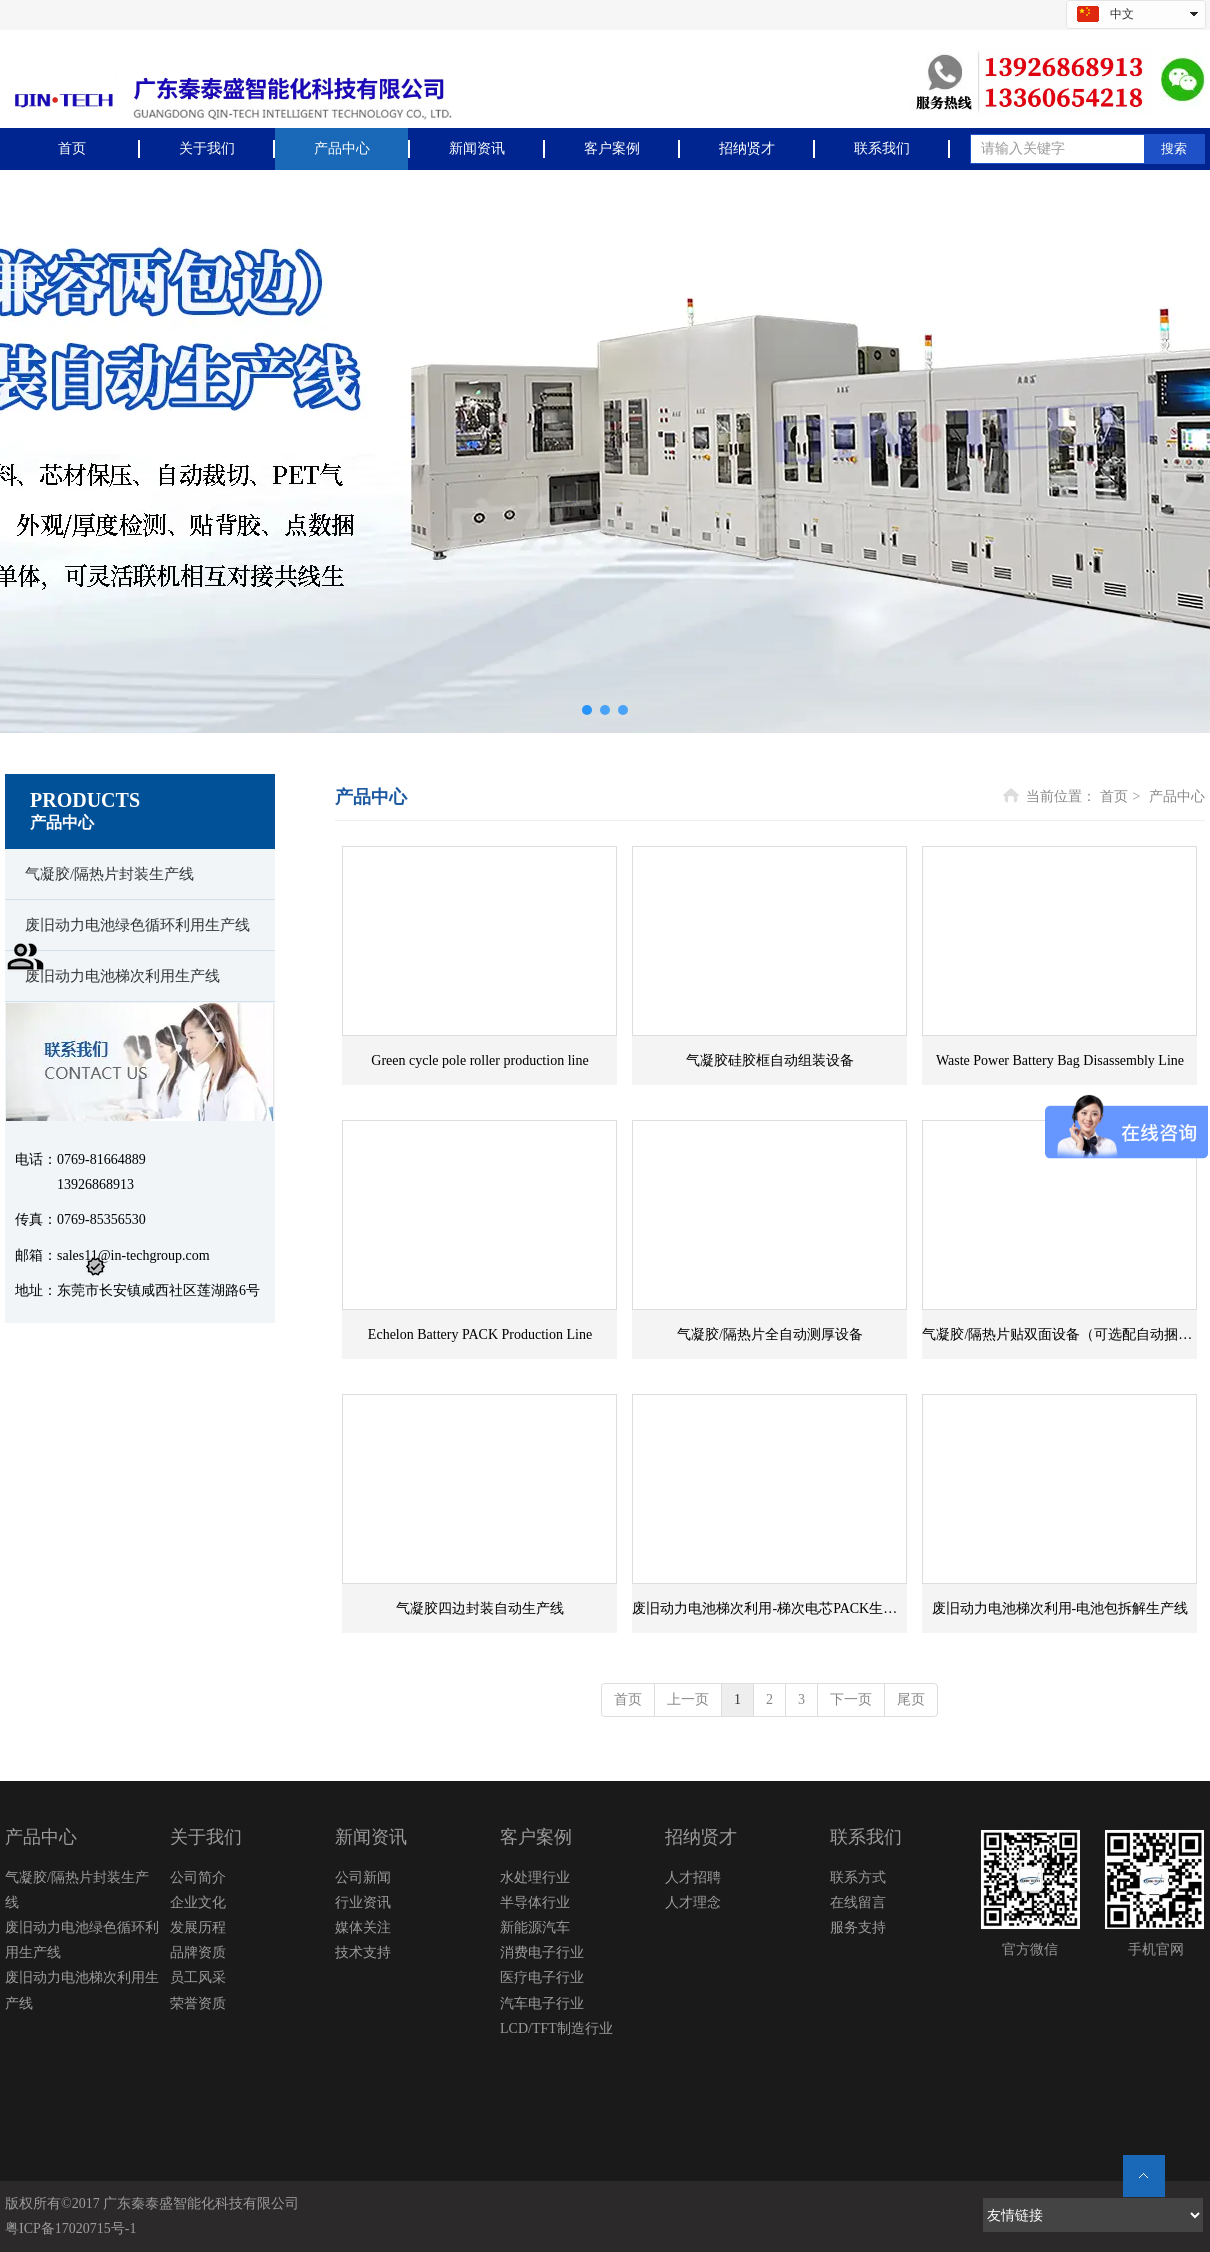  What do you see at coordinates (25, 956) in the screenshot?
I see `view contacts or people list` at bounding box center [25, 956].